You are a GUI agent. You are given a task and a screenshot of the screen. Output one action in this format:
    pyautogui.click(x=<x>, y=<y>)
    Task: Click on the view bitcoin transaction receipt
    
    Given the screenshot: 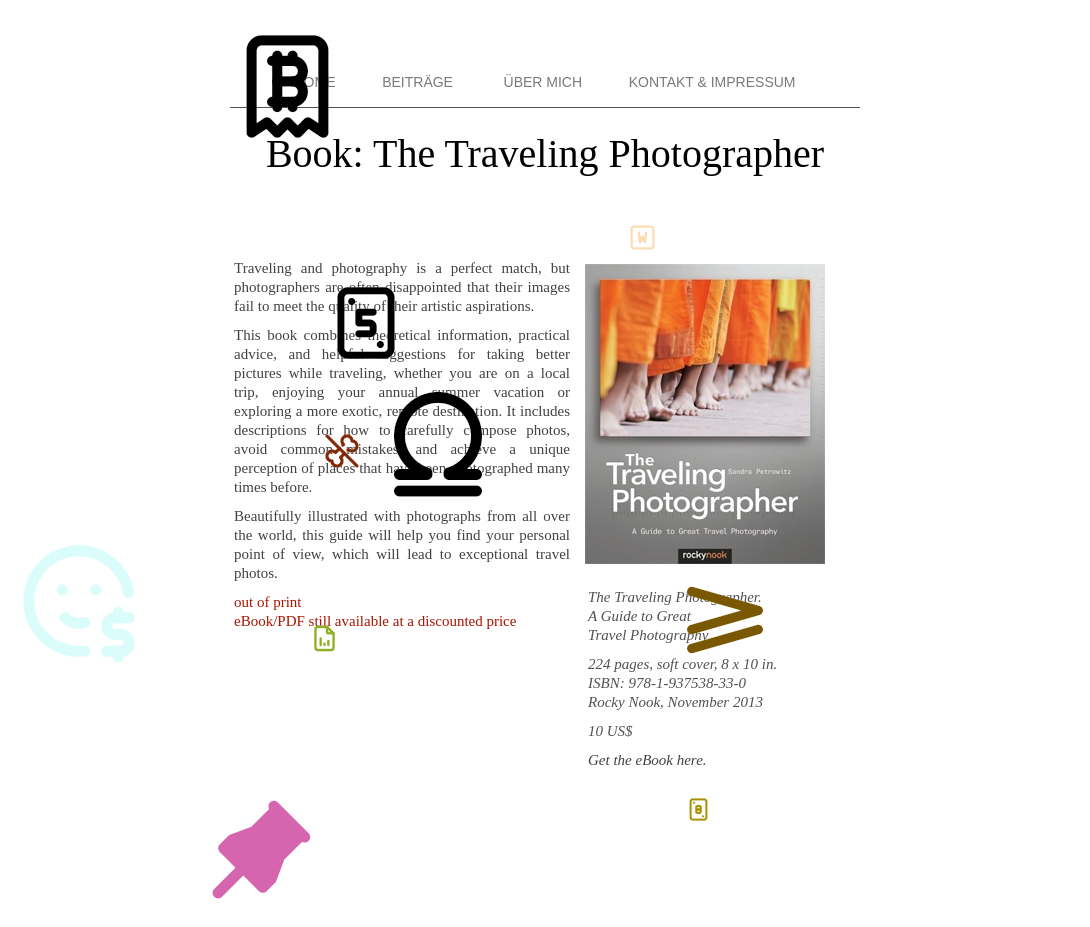 What is the action you would take?
    pyautogui.click(x=287, y=86)
    